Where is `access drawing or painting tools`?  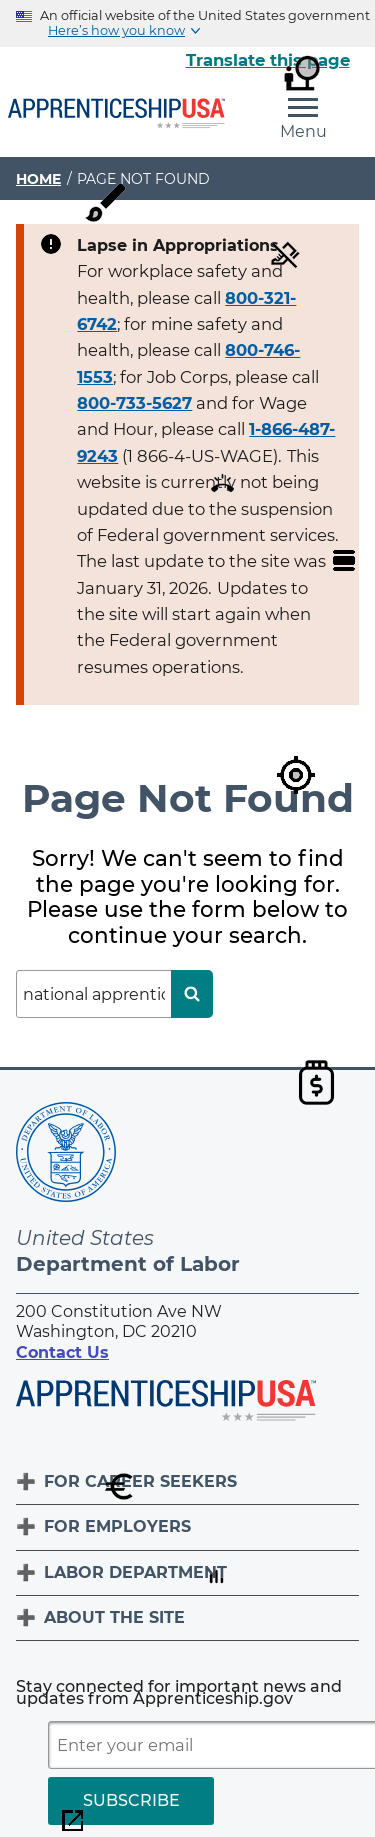 access drawing or painting tools is located at coordinates (106, 202).